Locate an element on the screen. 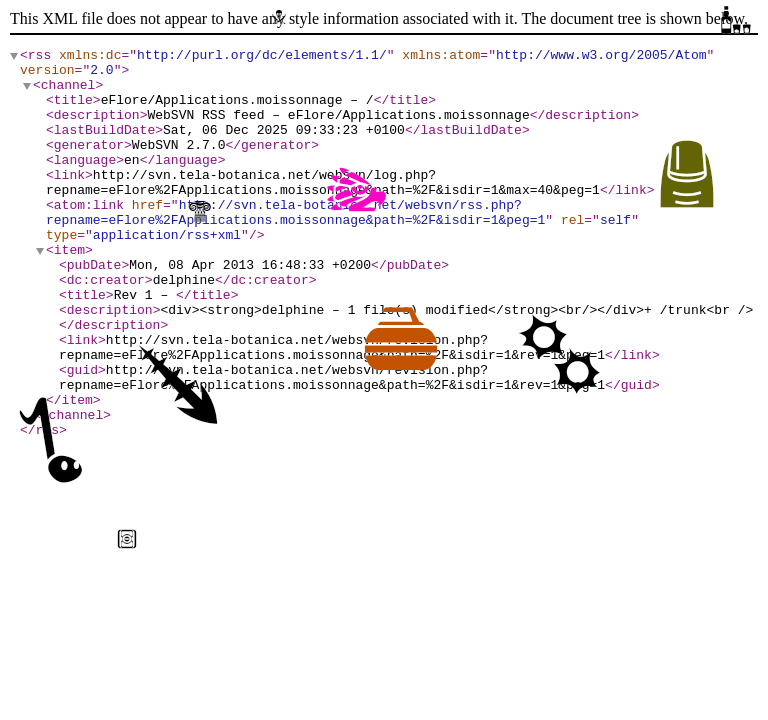  browse alcoholic beverages or bar menu is located at coordinates (736, 20).